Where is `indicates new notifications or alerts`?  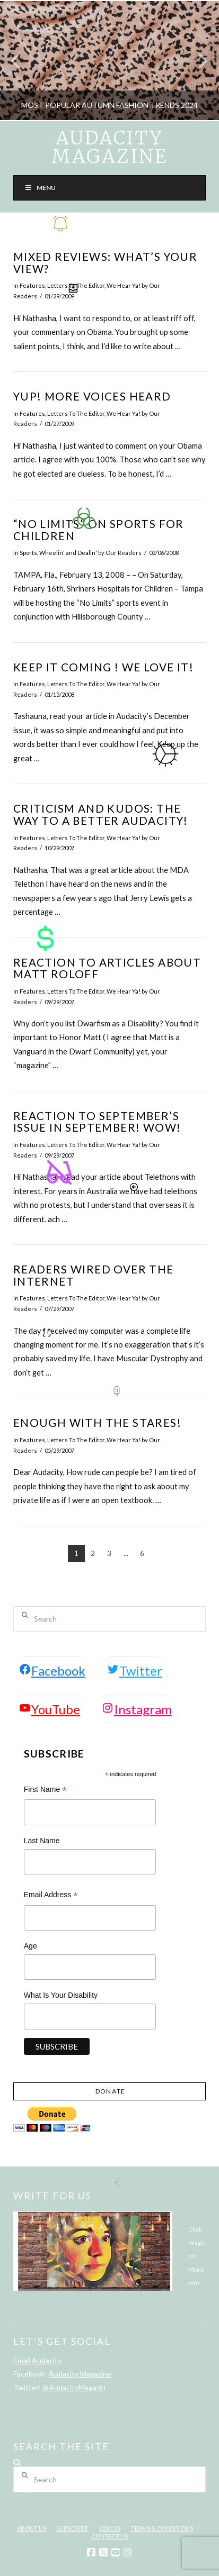 indicates new notifications or alerts is located at coordinates (60, 224).